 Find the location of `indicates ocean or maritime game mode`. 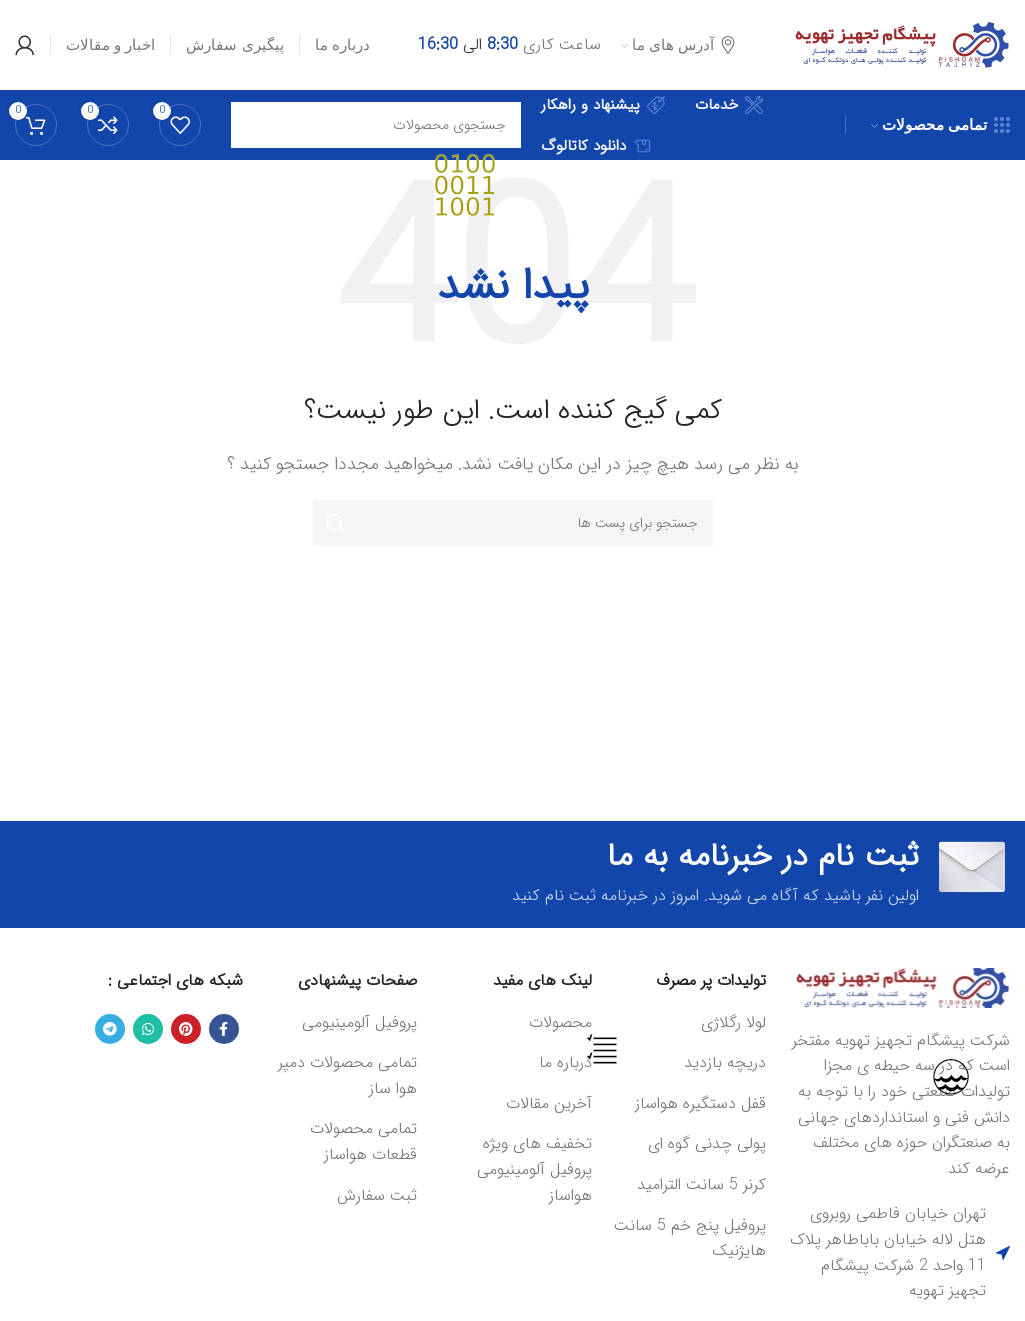

indicates ocean or maritime game mode is located at coordinates (951, 1077).